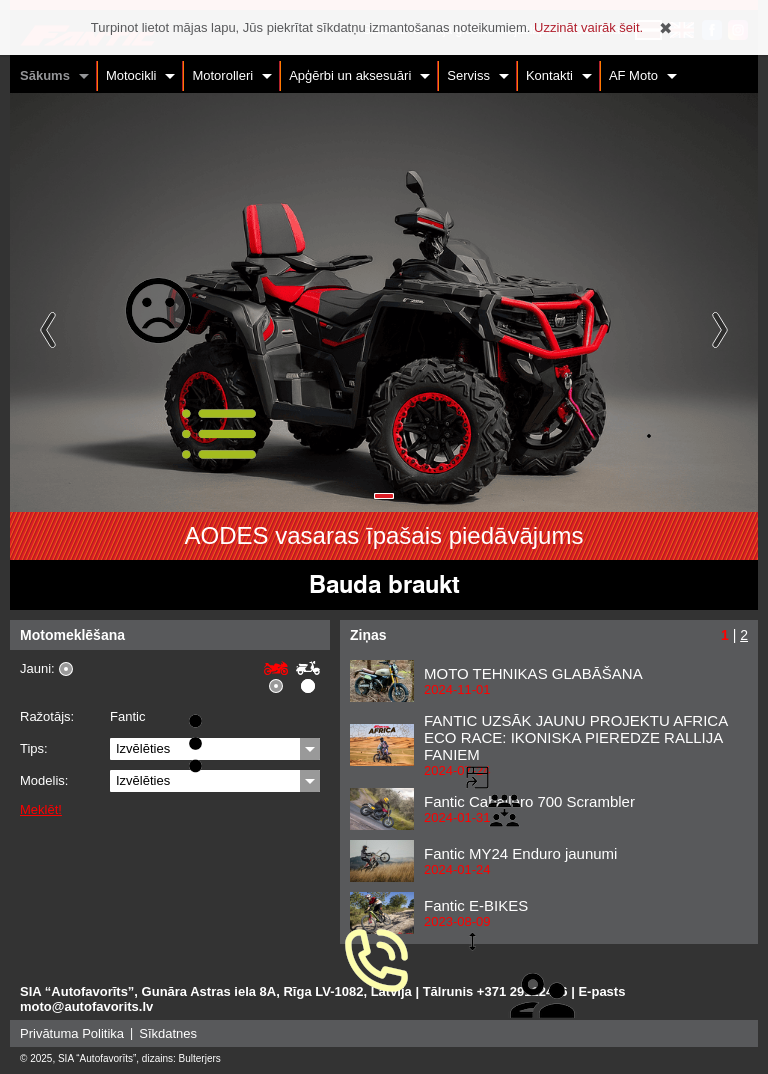  What do you see at coordinates (195, 743) in the screenshot?
I see `open additional options menu` at bounding box center [195, 743].